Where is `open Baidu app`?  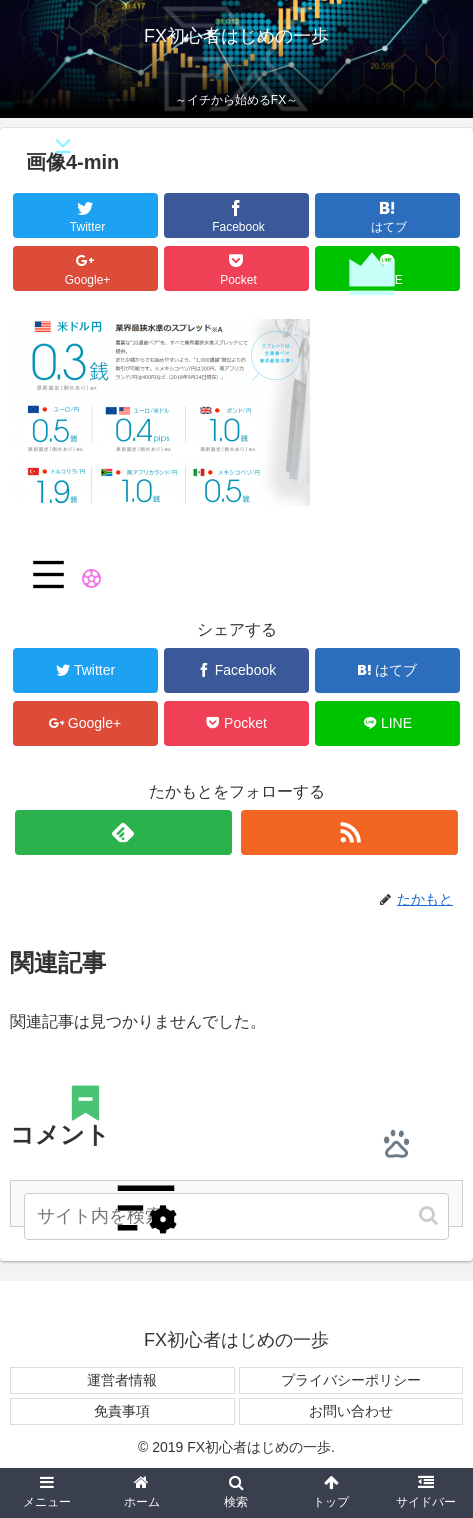 open Baidu app is located at coordinates (396, 1143).